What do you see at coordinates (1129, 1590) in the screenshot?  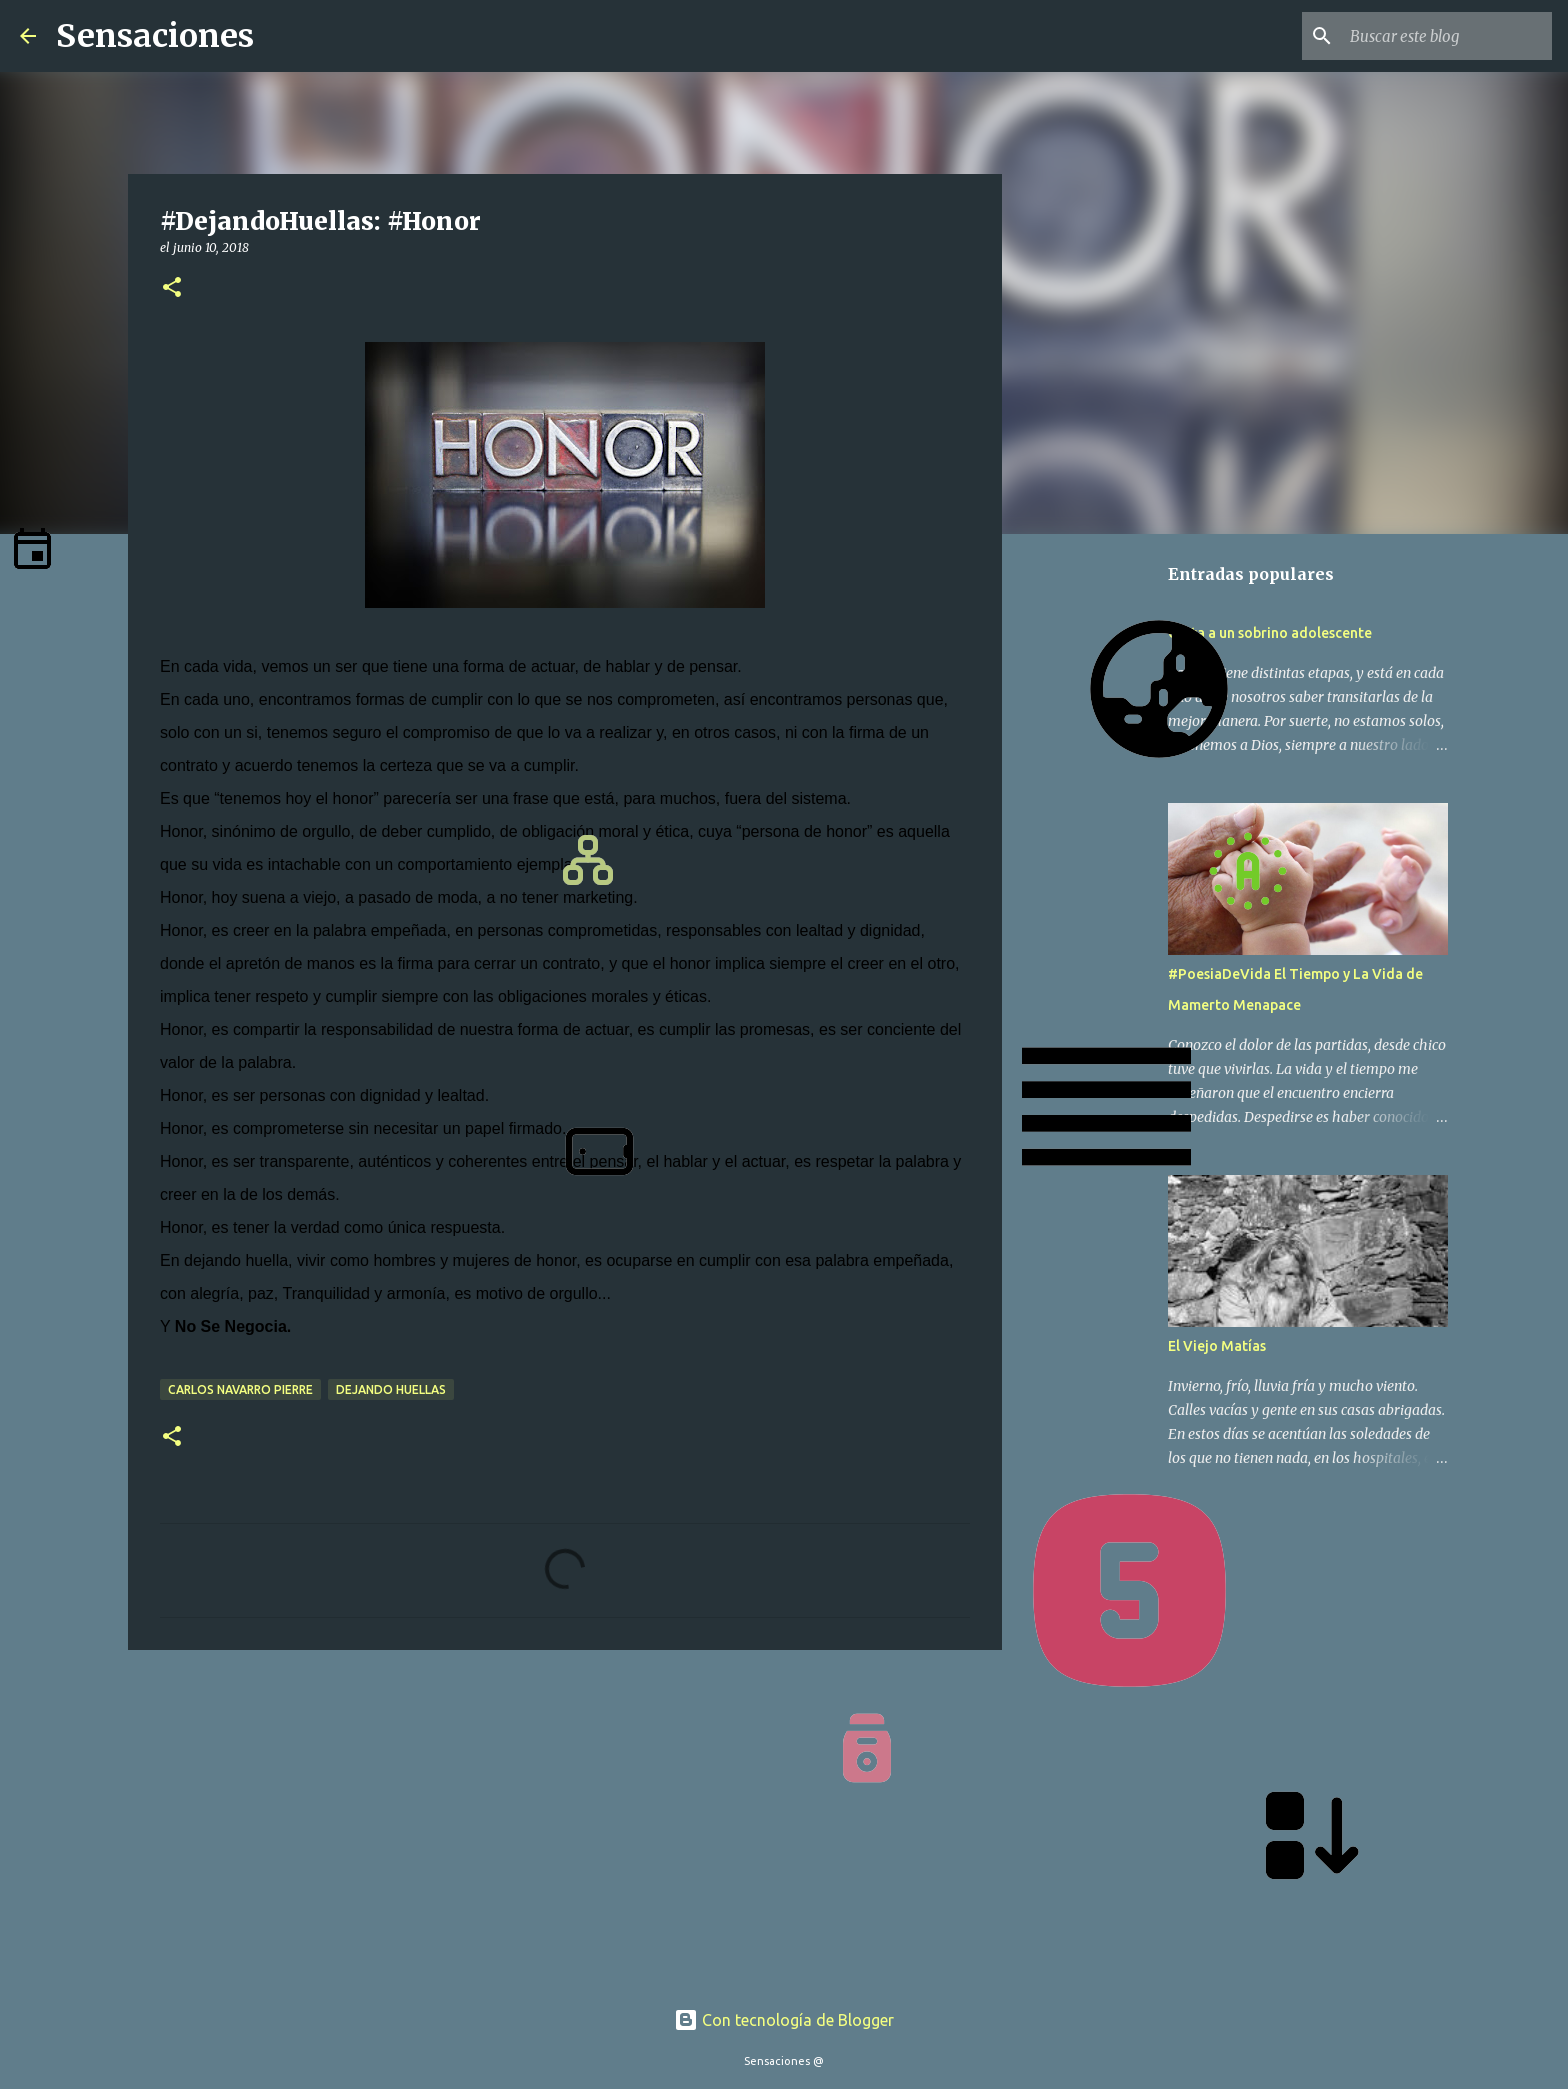 I see `indicates step 5 in a numbered sequence` at bounding box center [1129, 1590].